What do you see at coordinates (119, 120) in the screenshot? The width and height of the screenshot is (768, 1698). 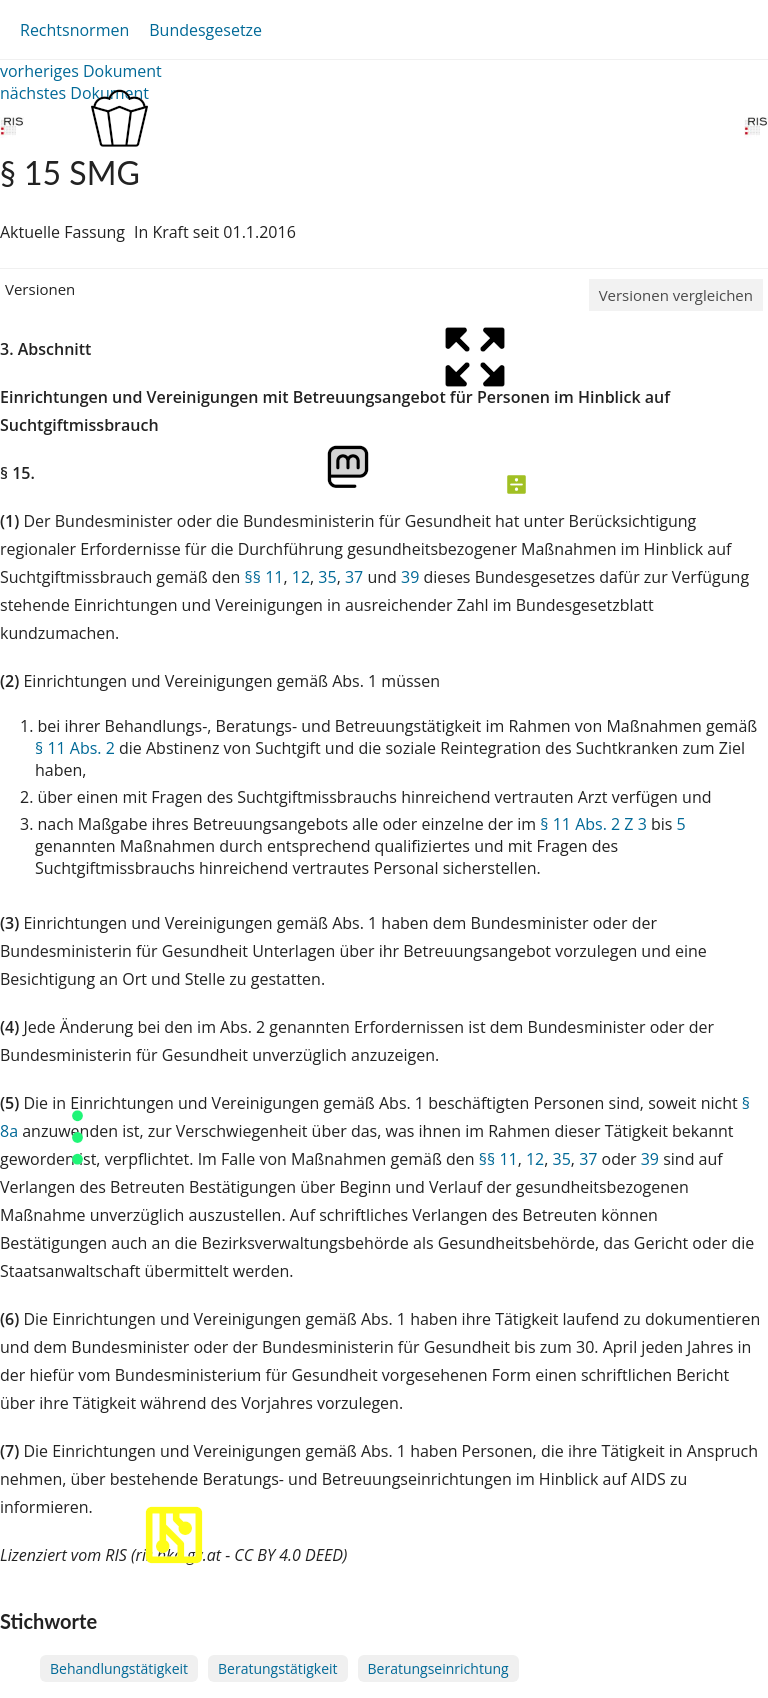 I see `browse movies or entertainment content` at bounding box center [119, 120].